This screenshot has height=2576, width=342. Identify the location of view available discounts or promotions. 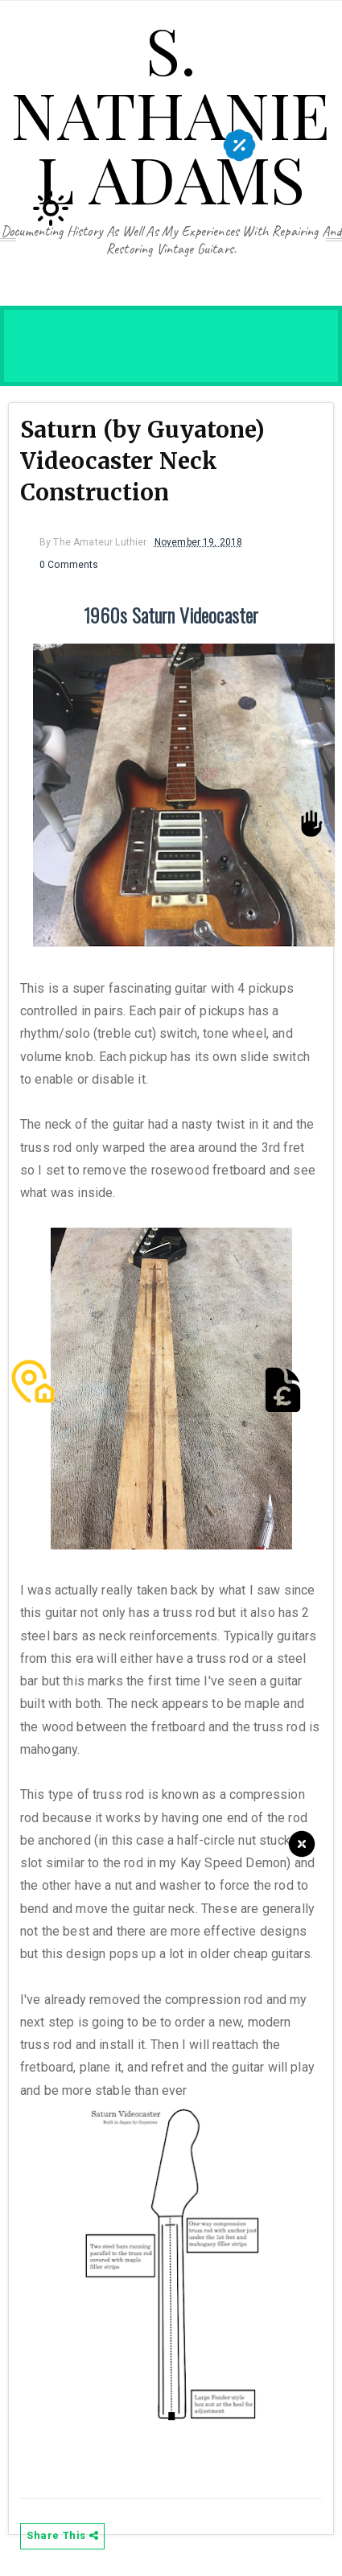
(239, 145).